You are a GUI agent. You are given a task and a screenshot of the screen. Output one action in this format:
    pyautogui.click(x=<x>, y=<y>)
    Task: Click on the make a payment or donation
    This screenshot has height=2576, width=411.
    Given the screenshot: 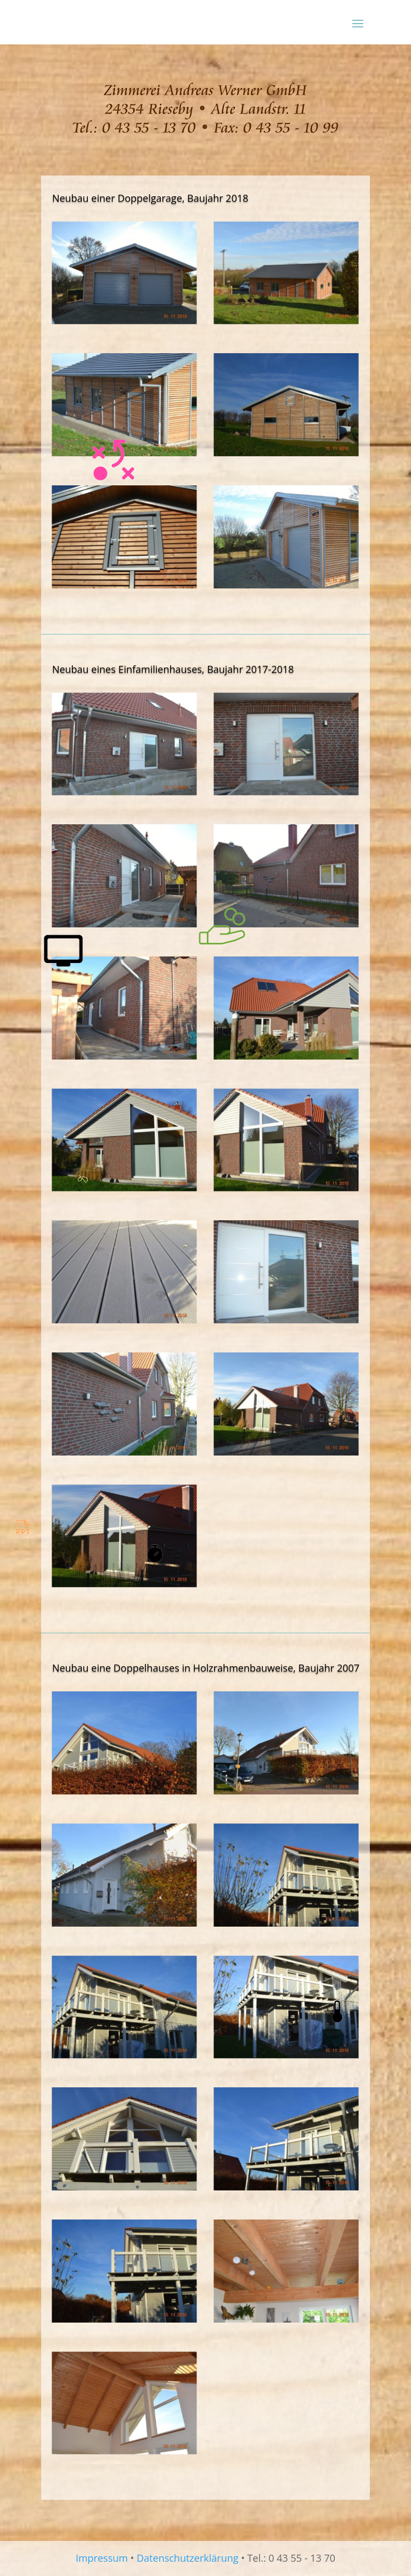 What is the action you would take?
    pyautogui.click(x=223, y=927)
    